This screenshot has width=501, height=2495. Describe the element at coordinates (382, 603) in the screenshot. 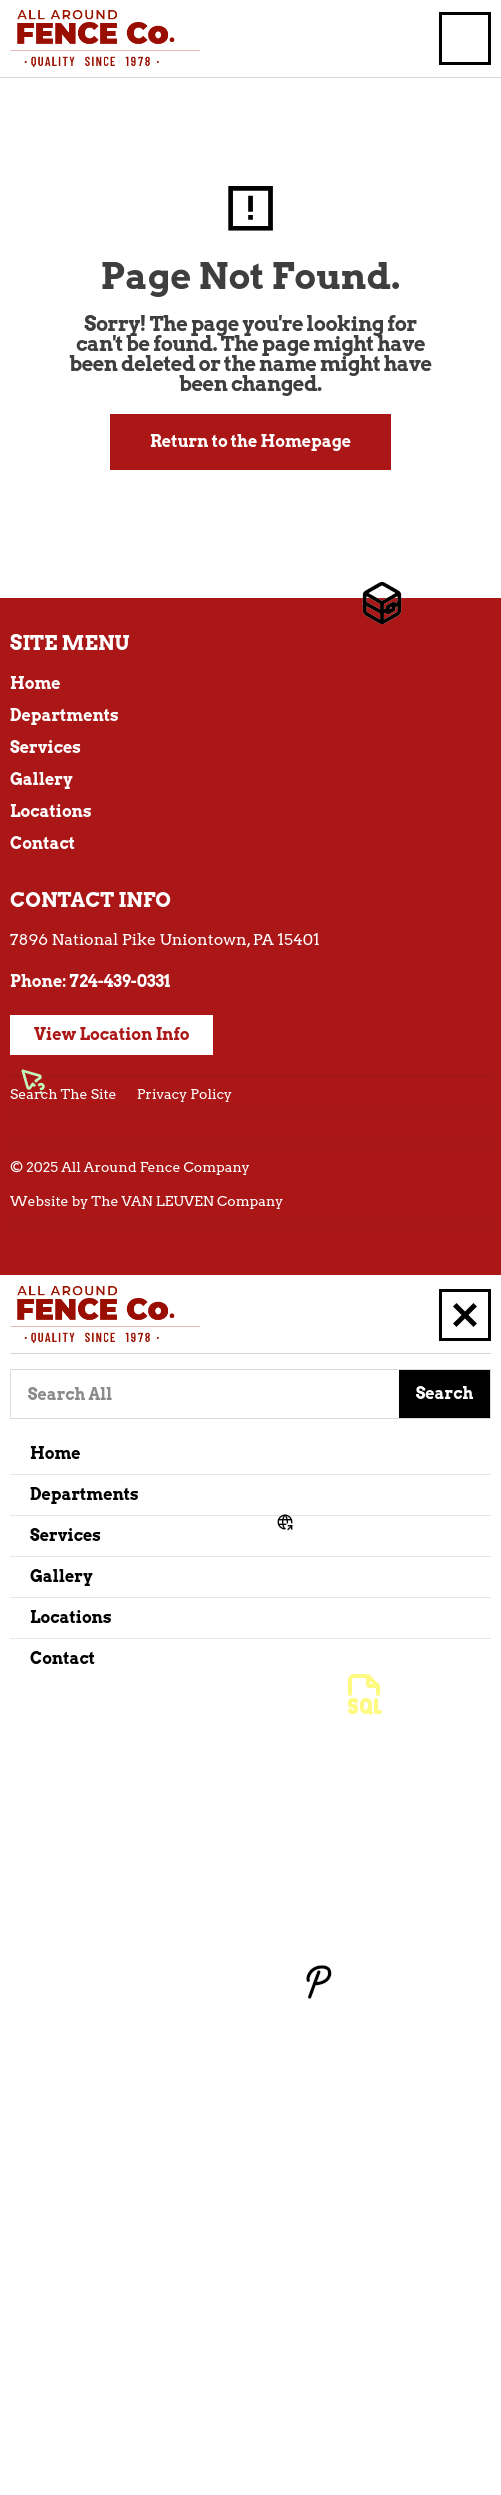

I see `open minecraft` at that location.